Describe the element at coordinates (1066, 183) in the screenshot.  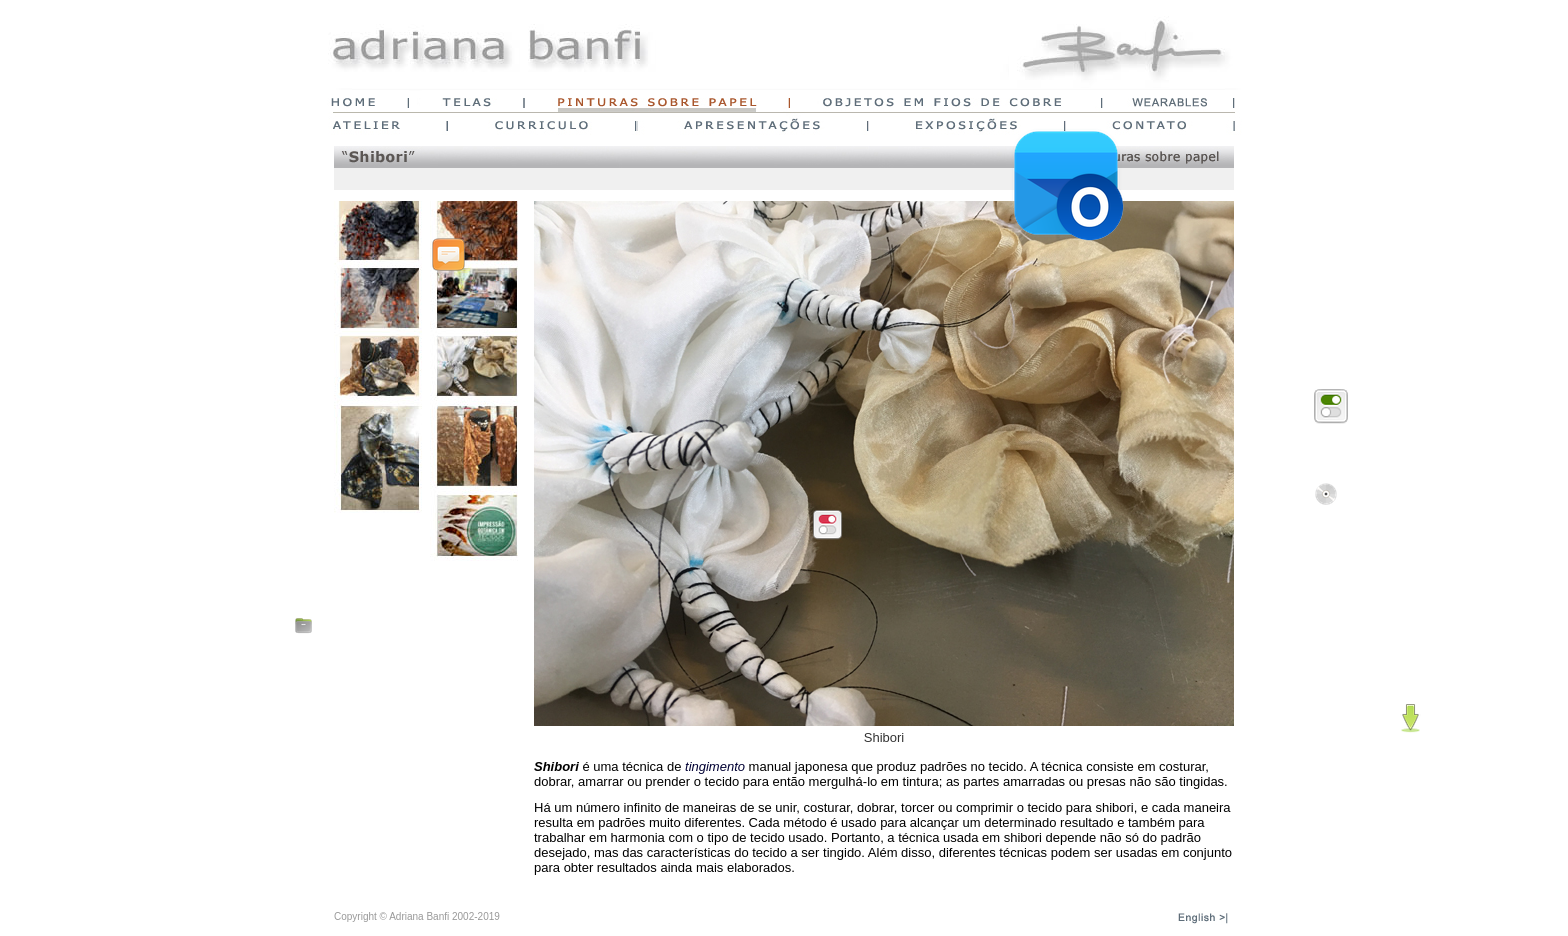
I see `open microsoft outlook email app` at that location.